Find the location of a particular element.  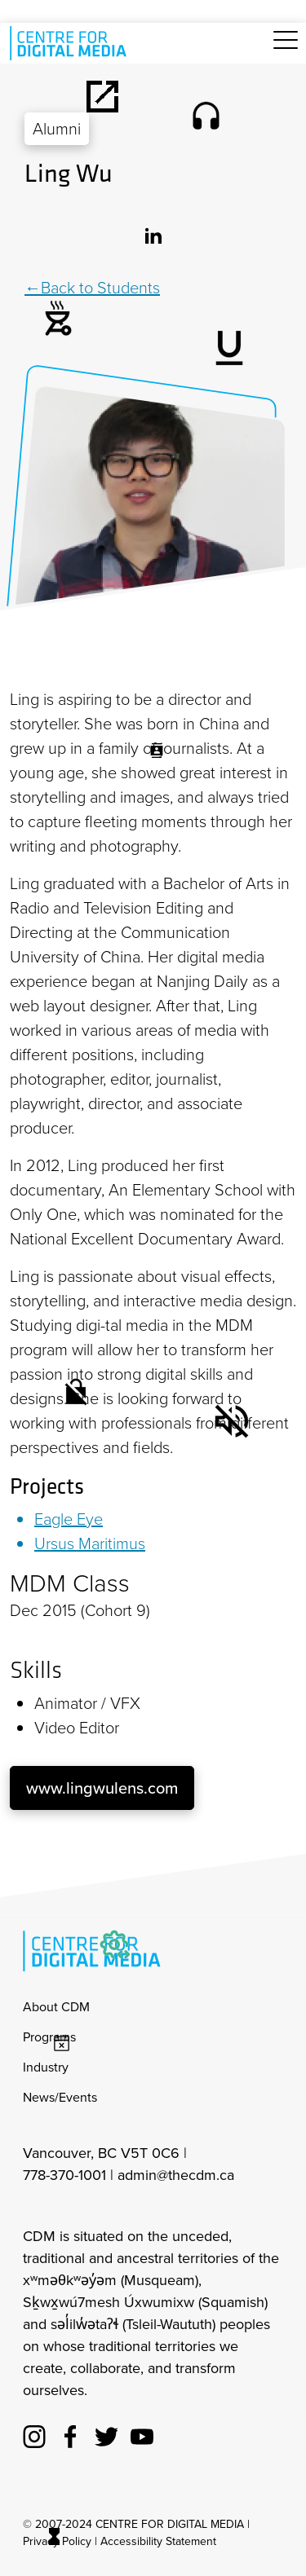

access audio or voice support is located at coordinates (206, 117).